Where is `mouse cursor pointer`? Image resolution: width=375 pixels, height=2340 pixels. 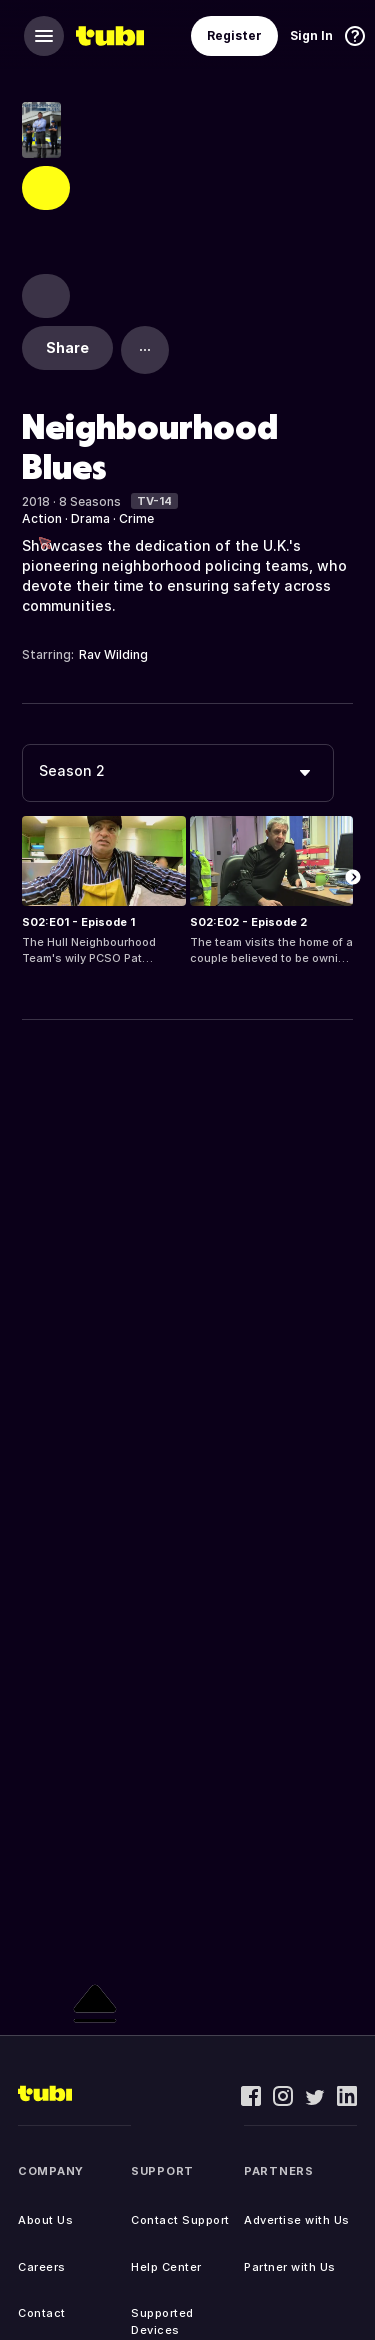
mouse cursor pointer is located at coordinates (45, 543).